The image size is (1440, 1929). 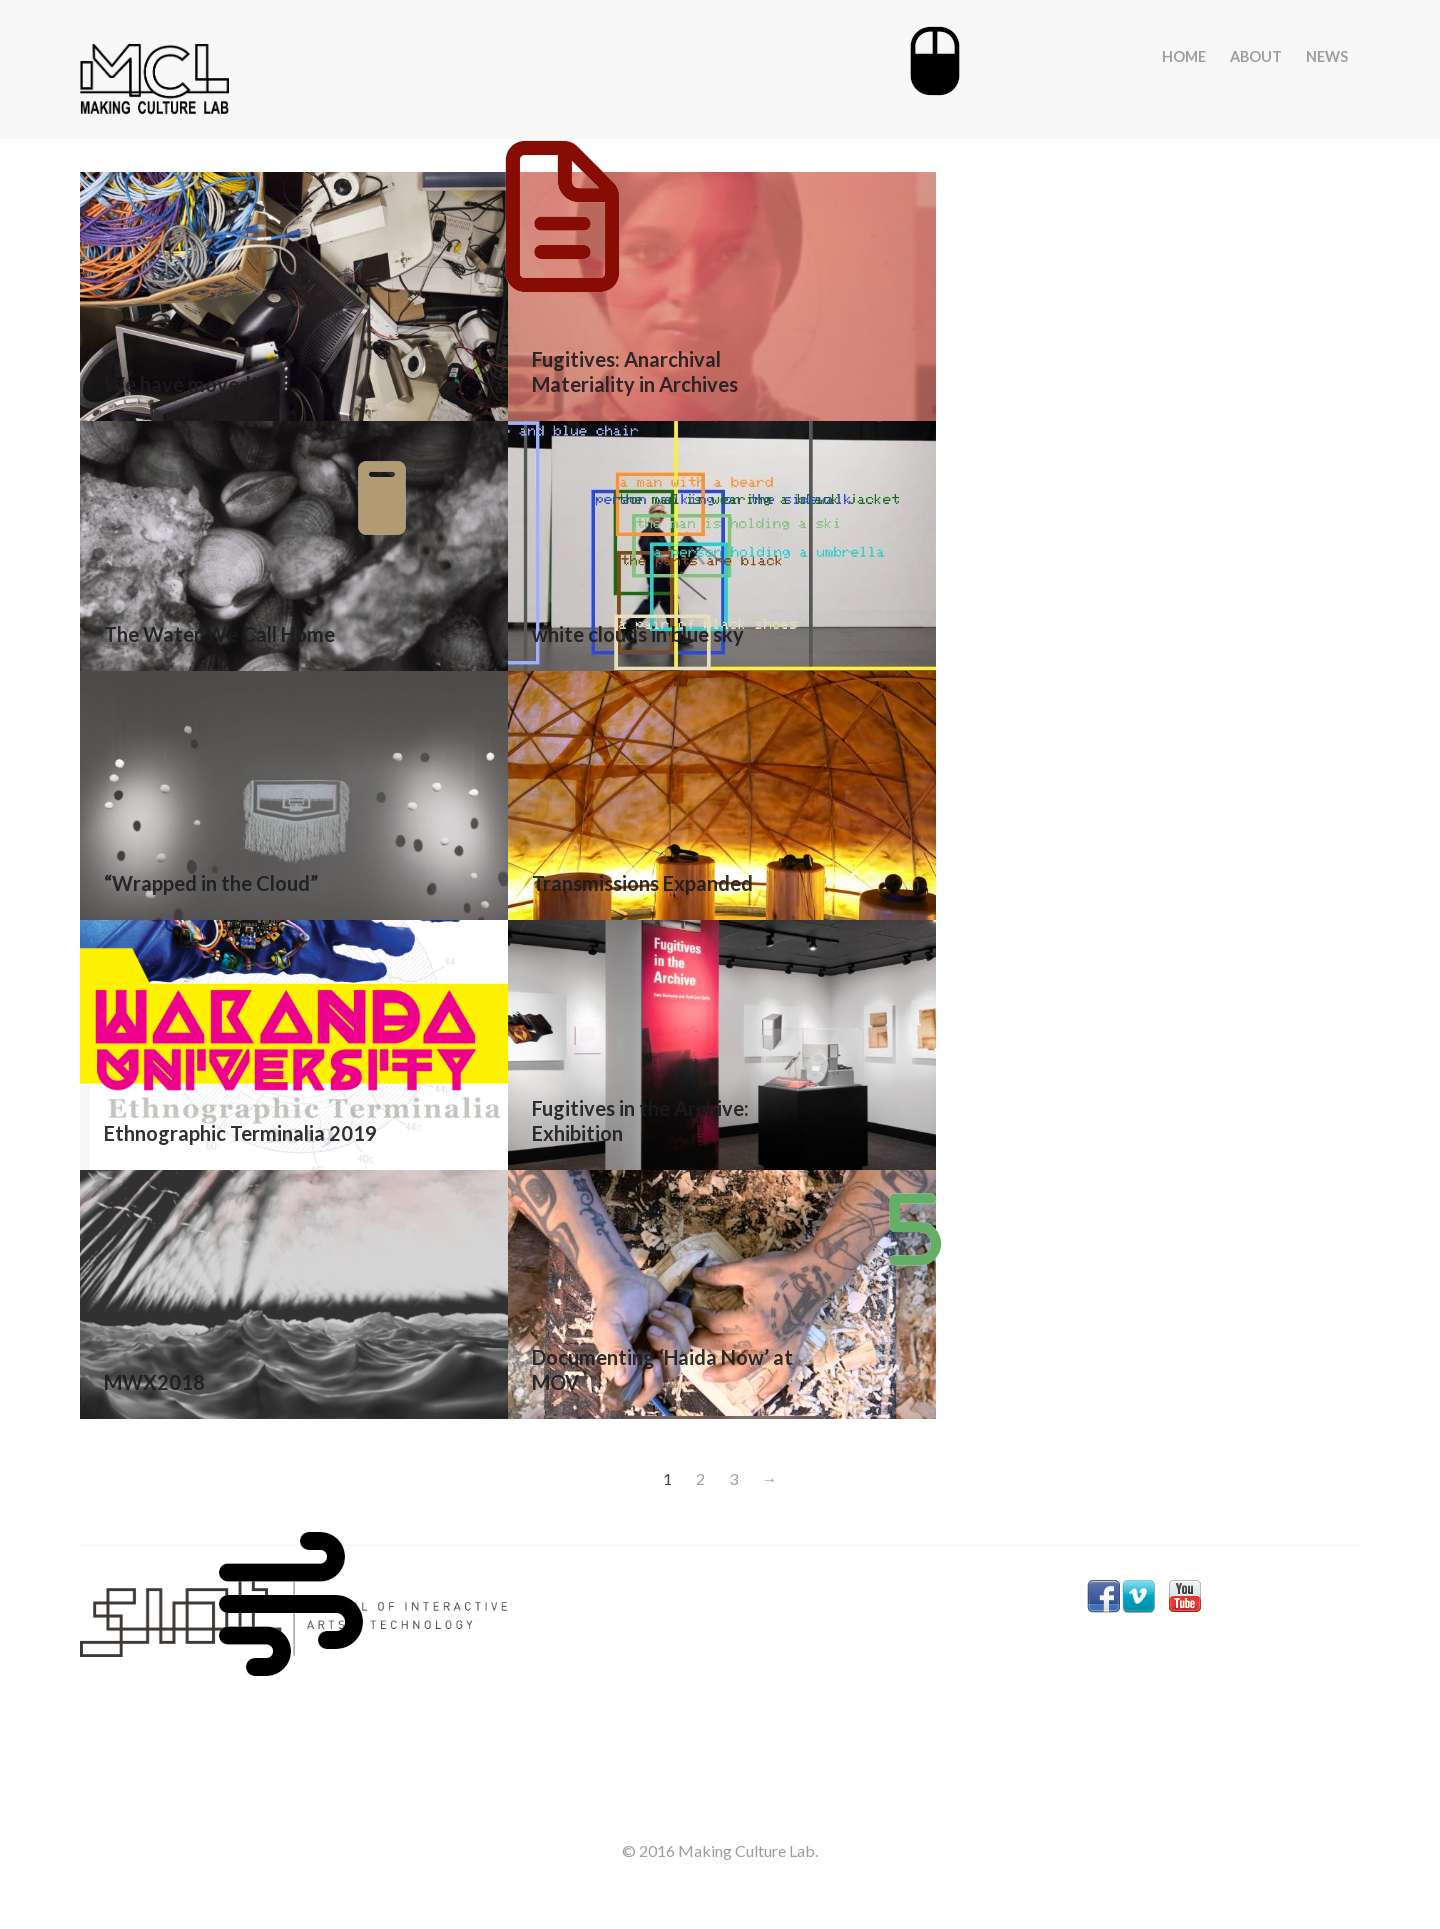 I want to click on indicates mouse input is available or required, so click(x=935, y=61).